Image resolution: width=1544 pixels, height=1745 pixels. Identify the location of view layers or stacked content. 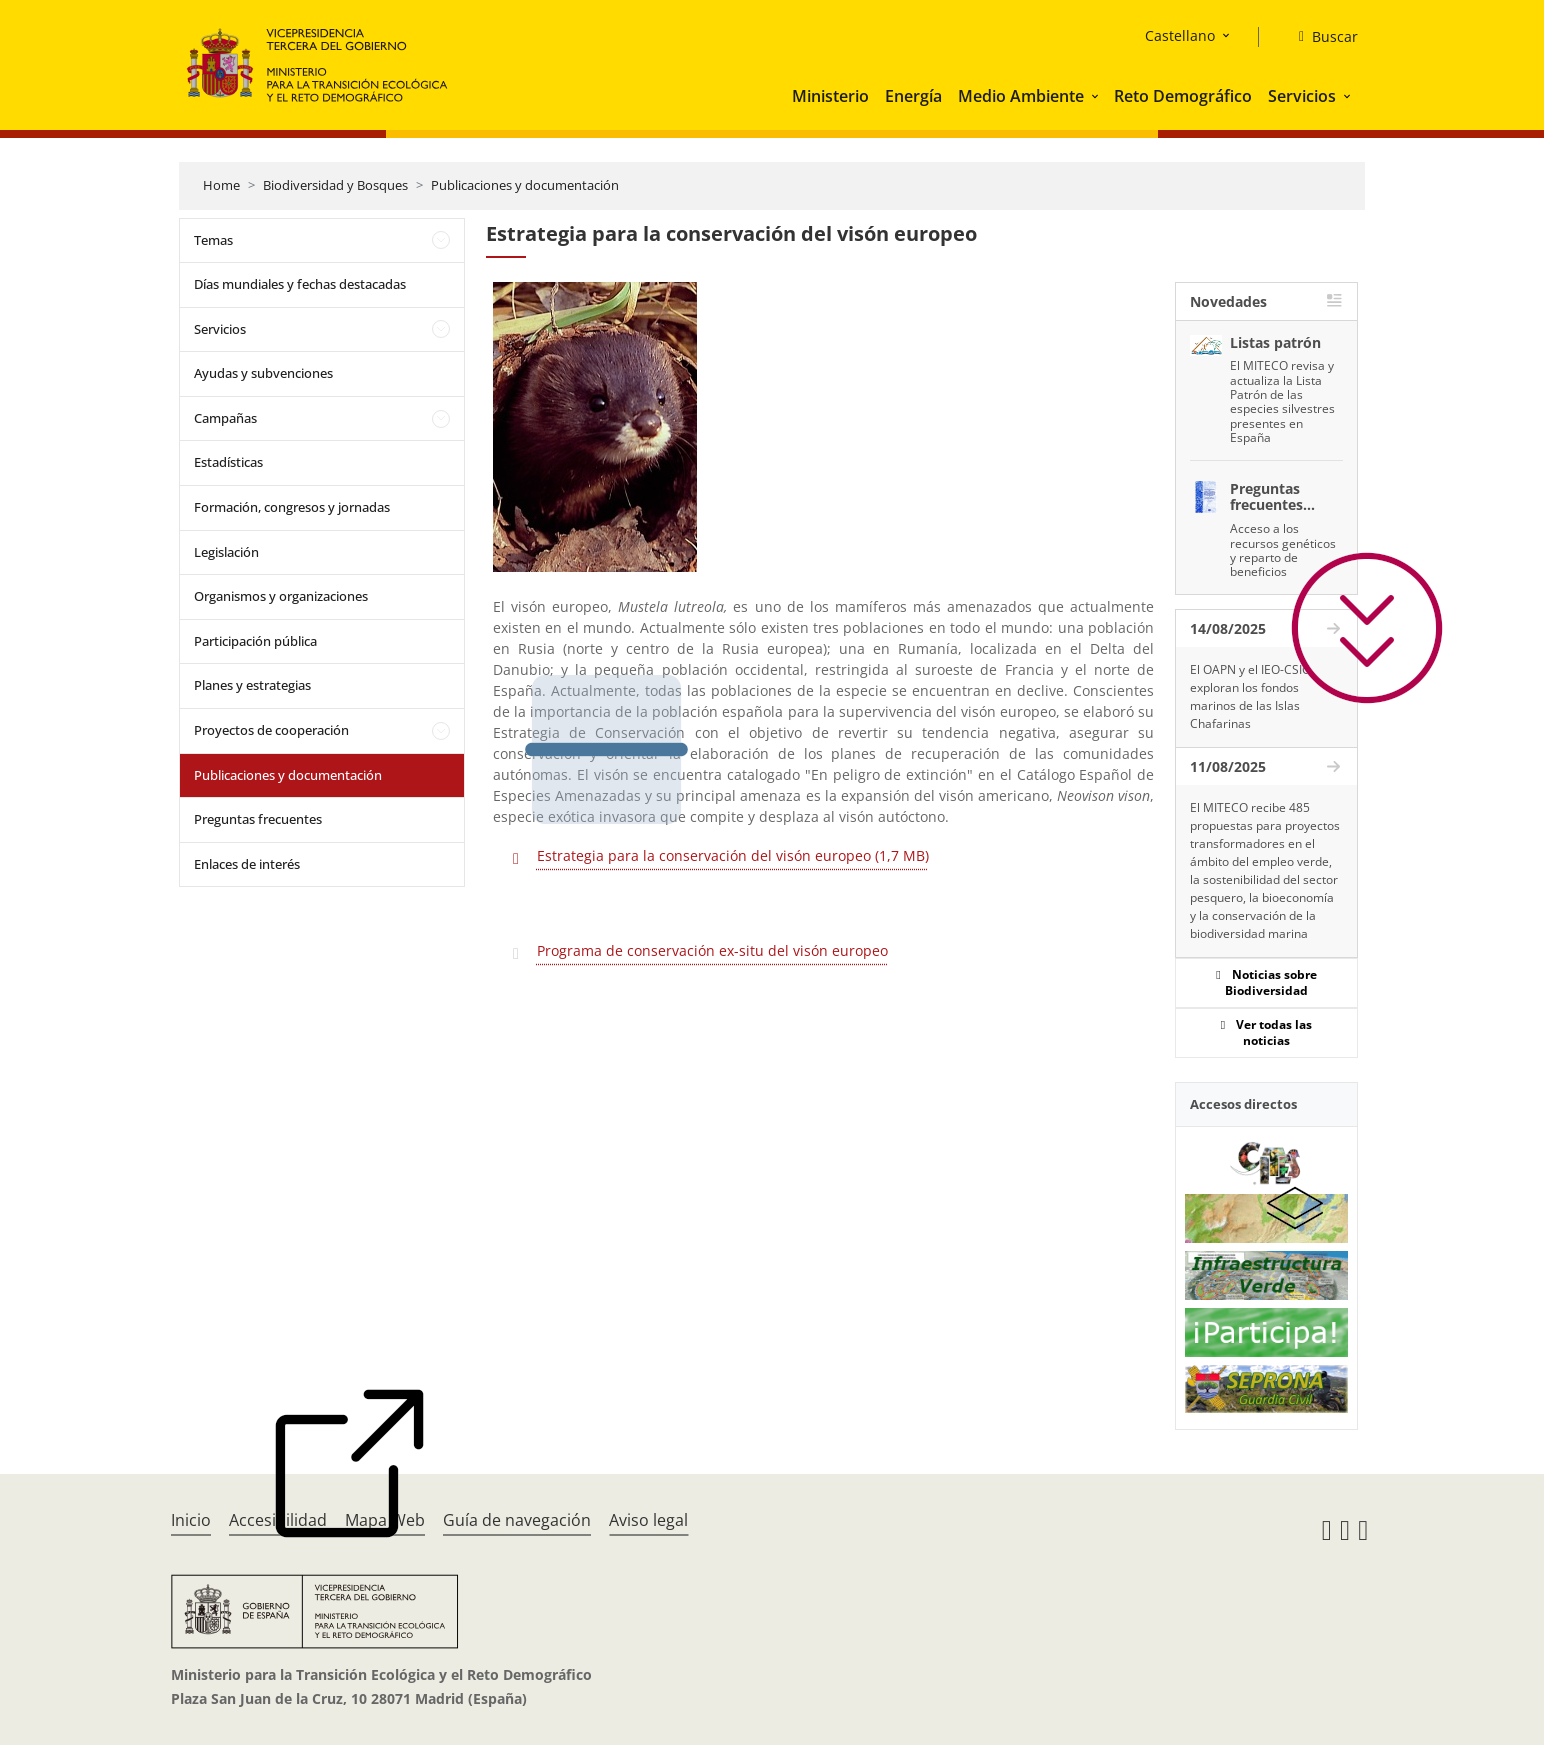
(1295, 1209).